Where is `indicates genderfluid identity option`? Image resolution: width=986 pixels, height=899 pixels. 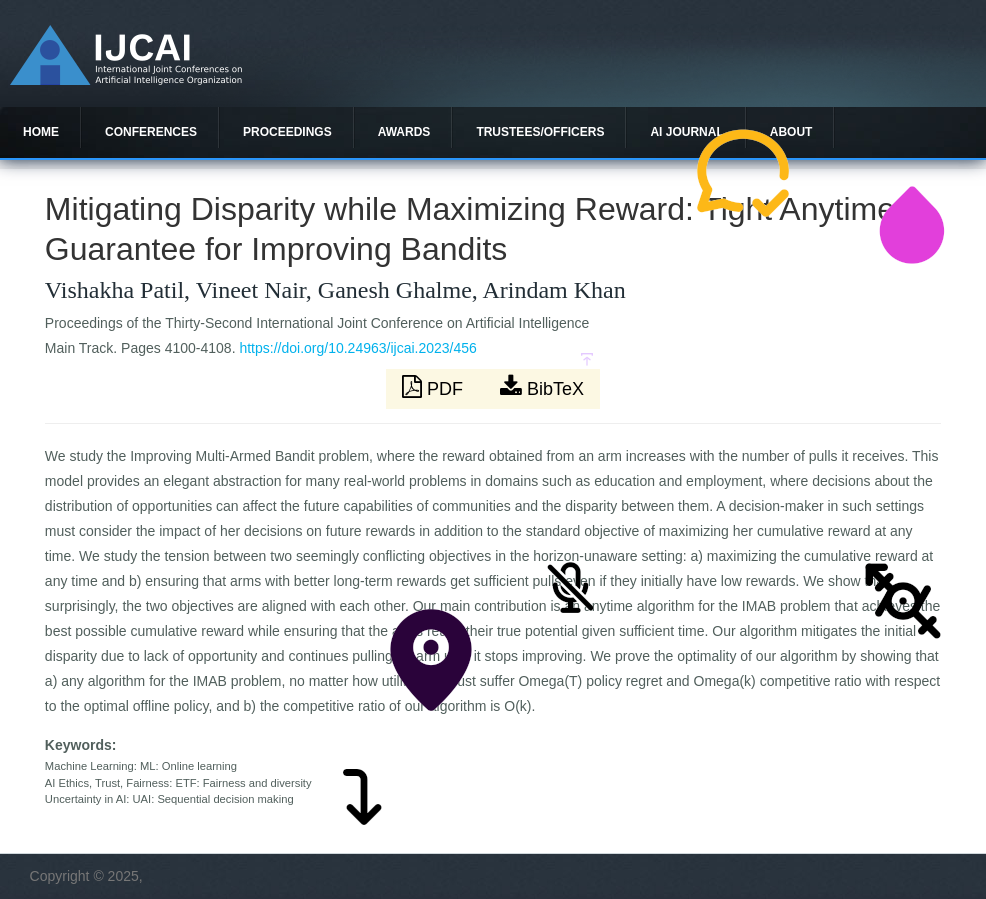 indicates genderfluid identity option is located at coordinates (903, 601).